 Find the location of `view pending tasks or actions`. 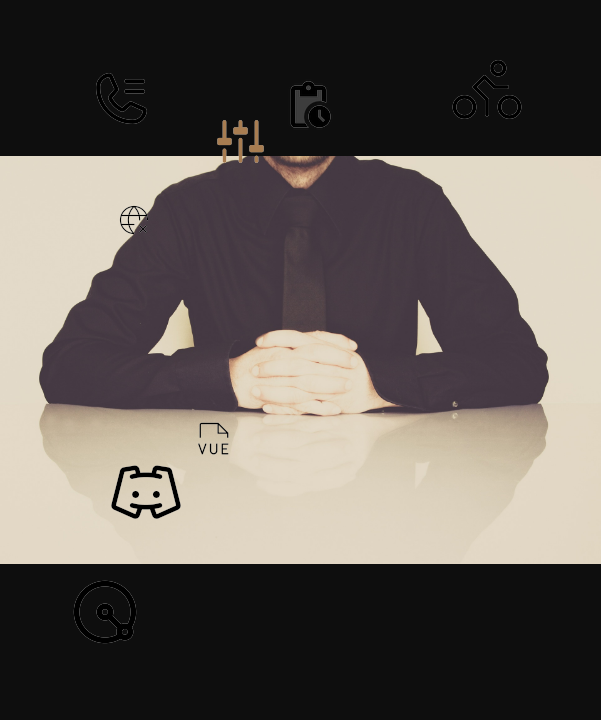

view pending tasks or actions is located at coordinates (308, 105).